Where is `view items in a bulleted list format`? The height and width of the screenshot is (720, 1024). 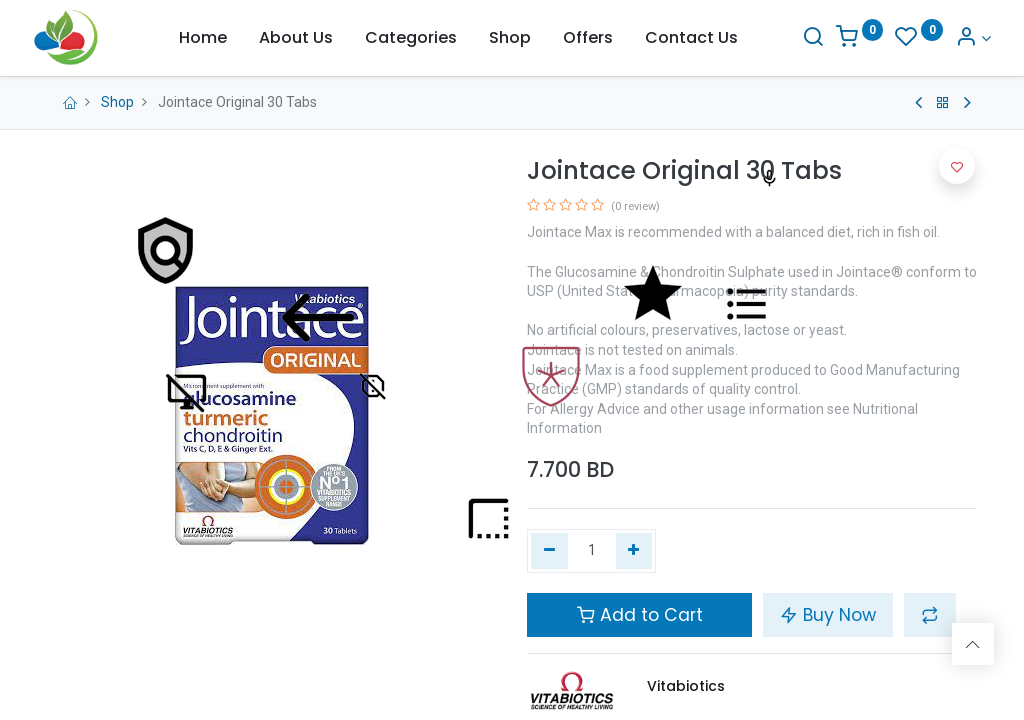 view items in a bulleted list format is located at coordinates (747, 304).